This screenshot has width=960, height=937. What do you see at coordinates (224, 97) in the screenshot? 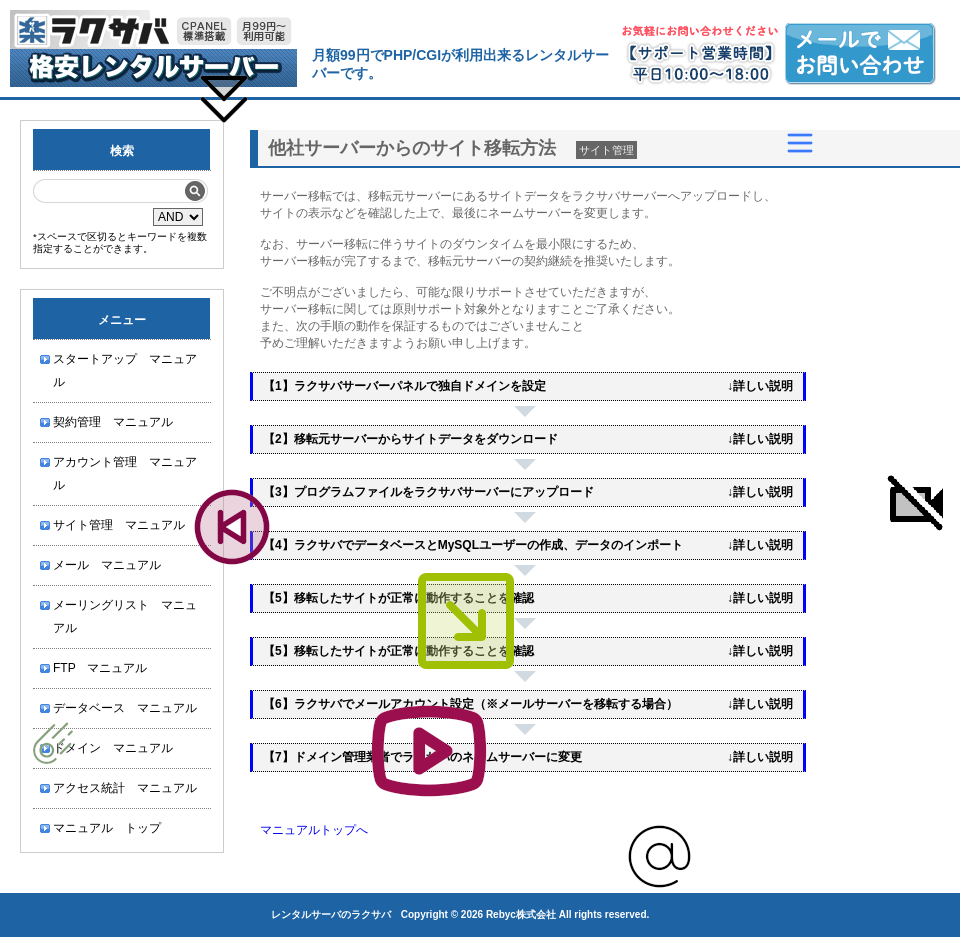
I see `expand content or show more items below` at bounding box center [224, 97].